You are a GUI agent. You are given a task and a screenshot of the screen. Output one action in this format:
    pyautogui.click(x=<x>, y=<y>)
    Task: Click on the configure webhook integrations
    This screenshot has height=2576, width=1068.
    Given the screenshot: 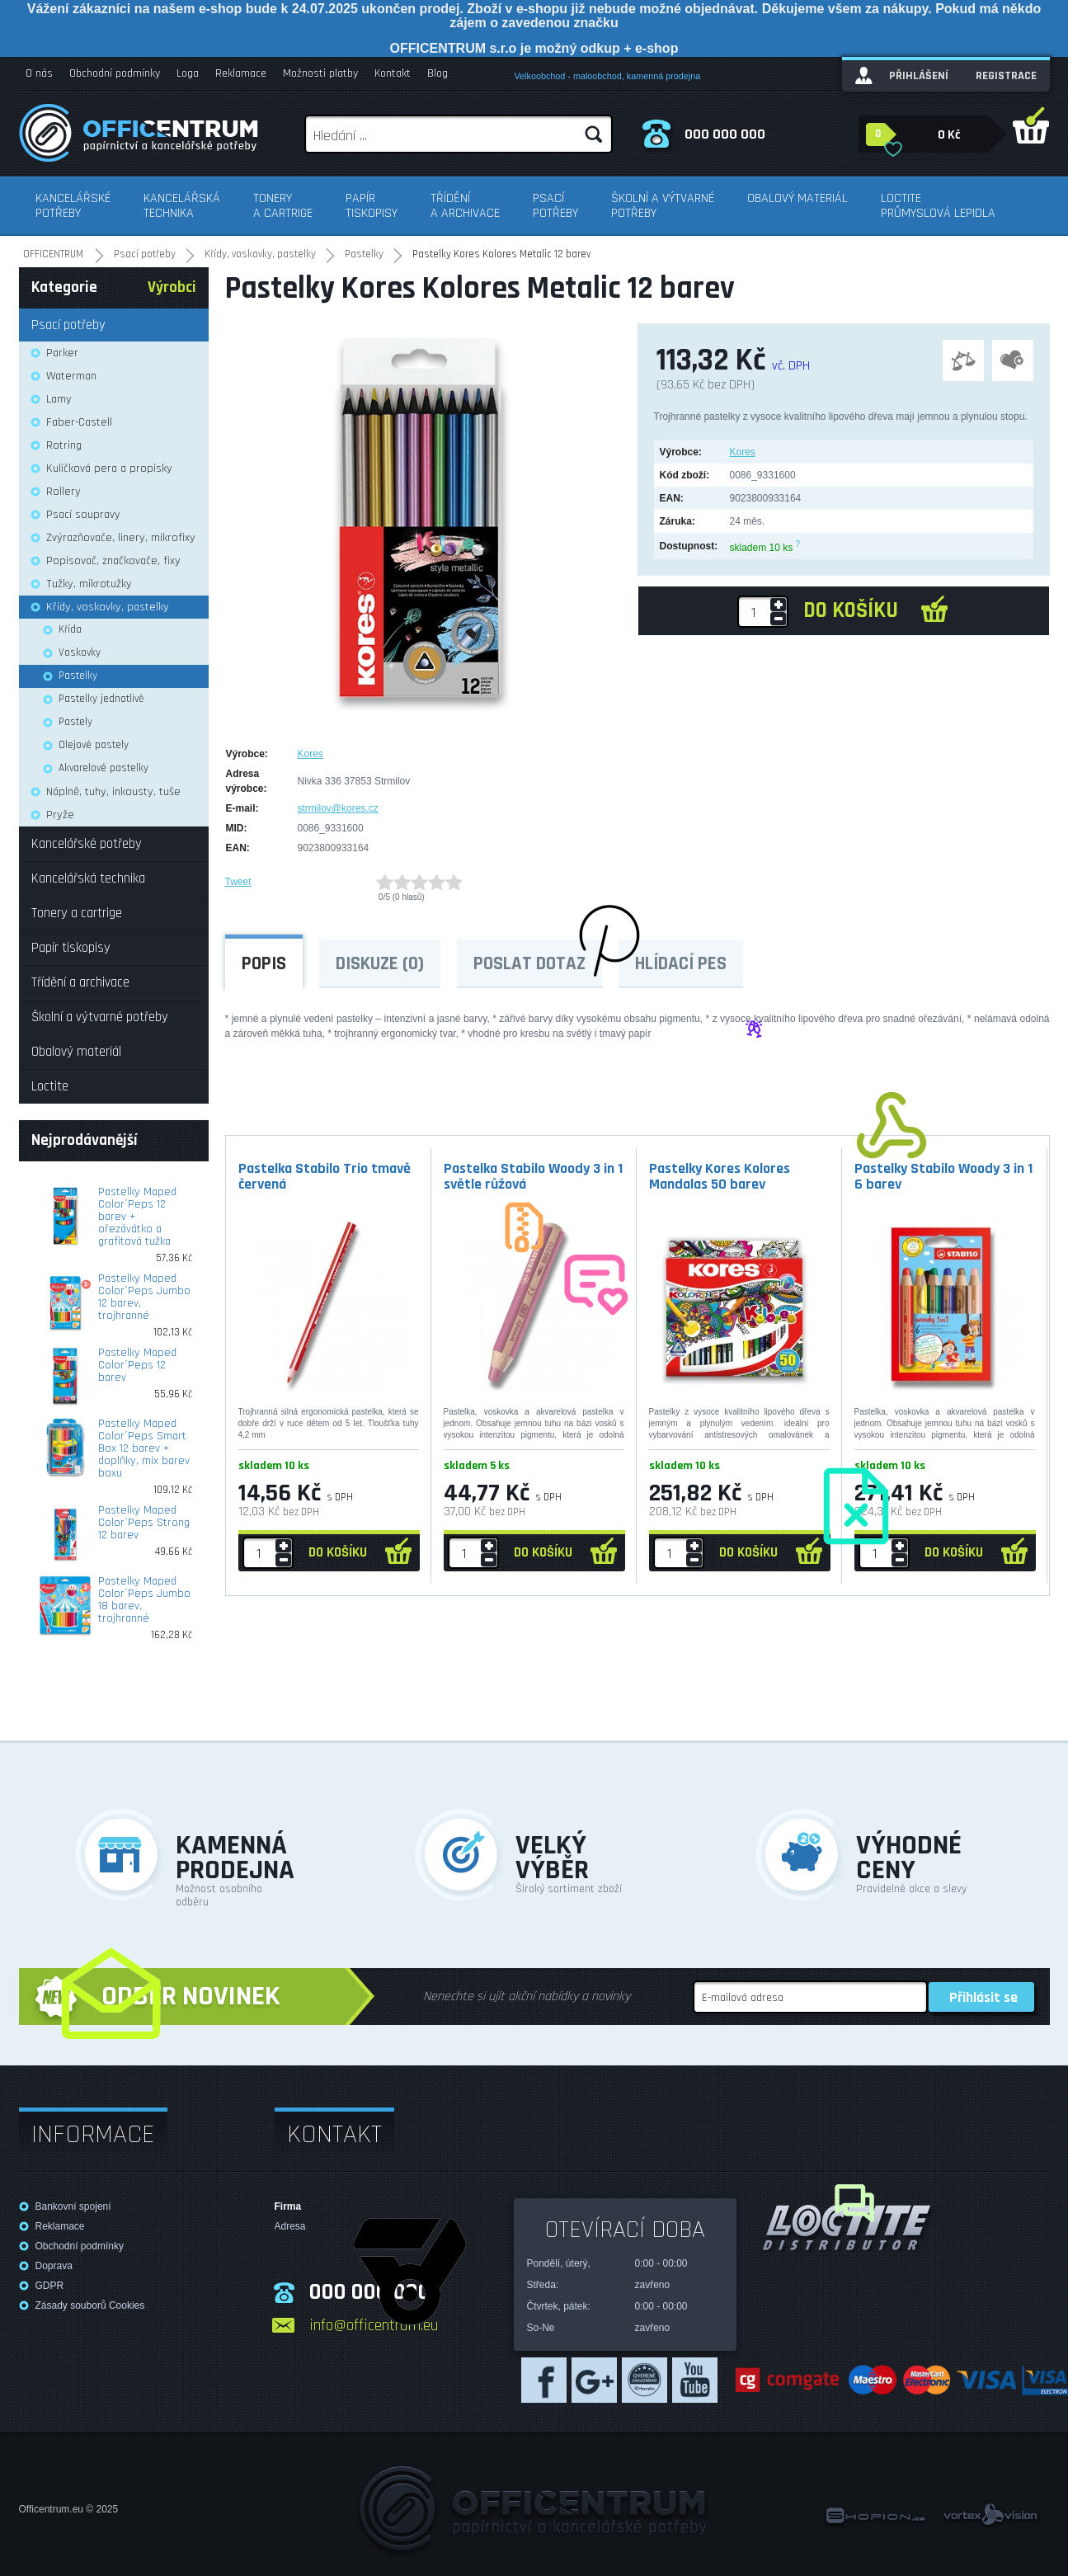 What is the action you would take?
    pyautogui.click(x=892, y=1127)
    